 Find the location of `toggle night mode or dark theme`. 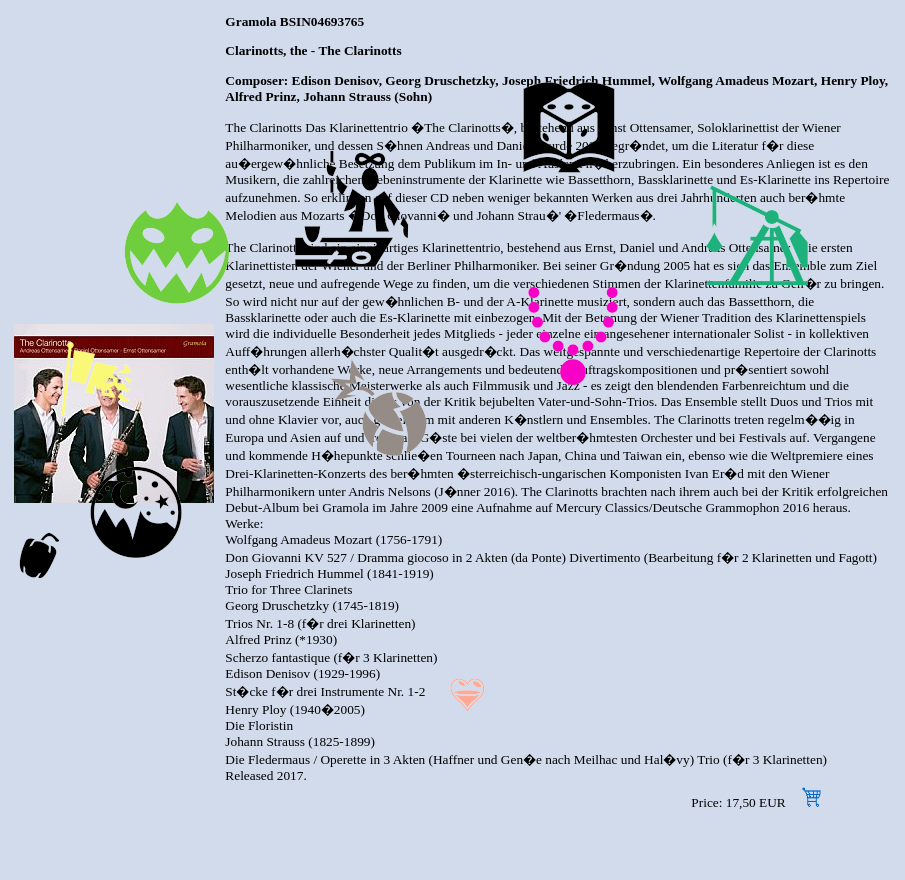

toggle night mode or dark theme is located at coordinates (136, 512).